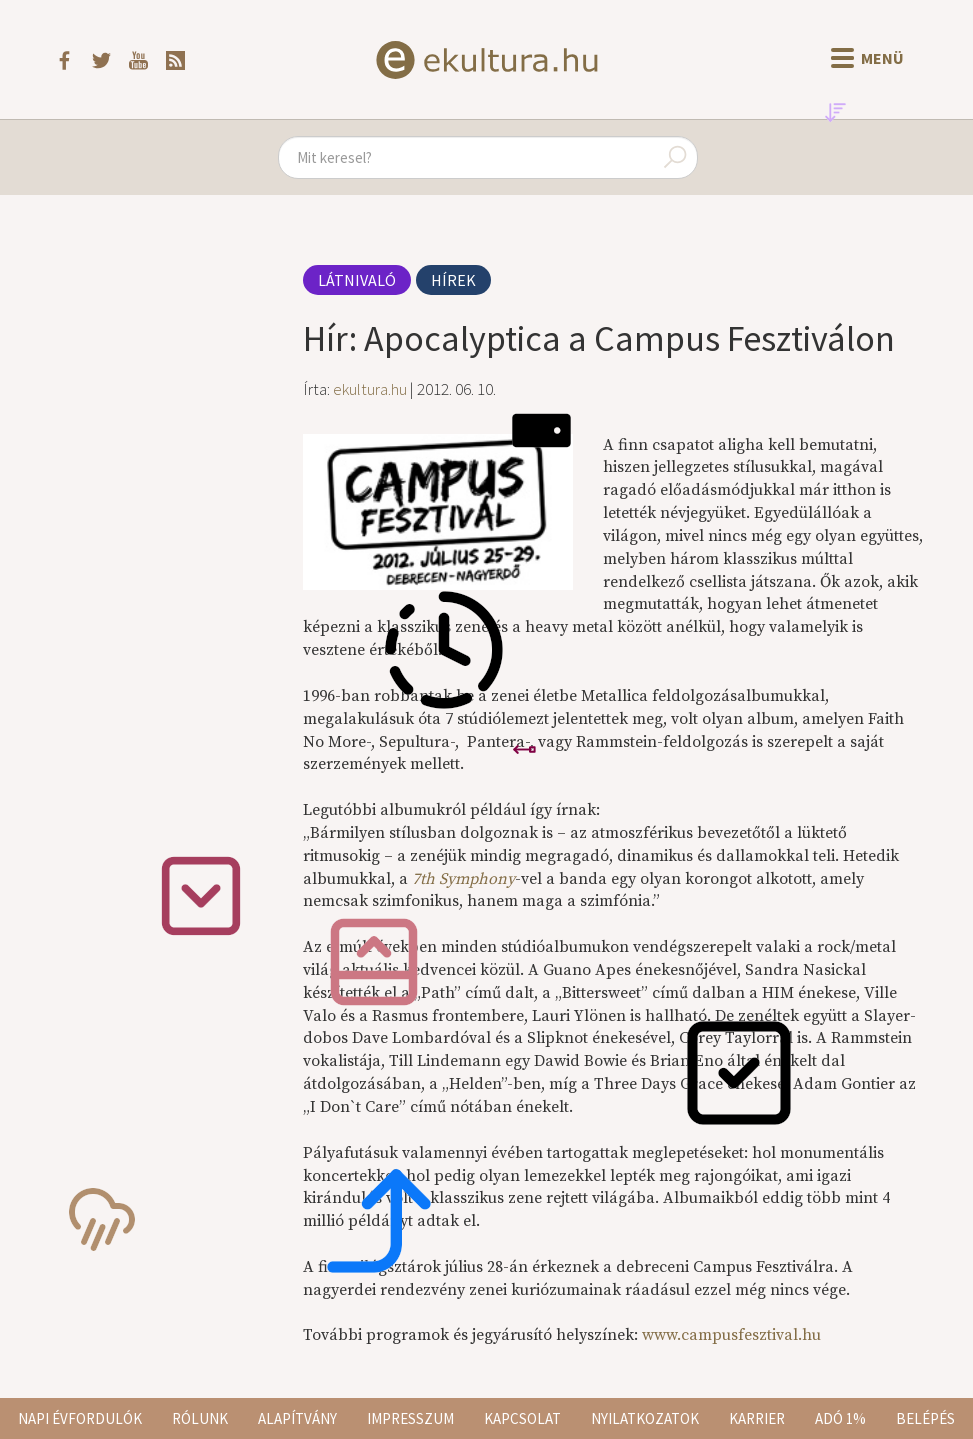 This screenshot has height=1439, width=973. What do you see at coordinates (444, 650) in the screenshot?
I see `indicates expiring or temporary content` at bounding box center [444, 650].